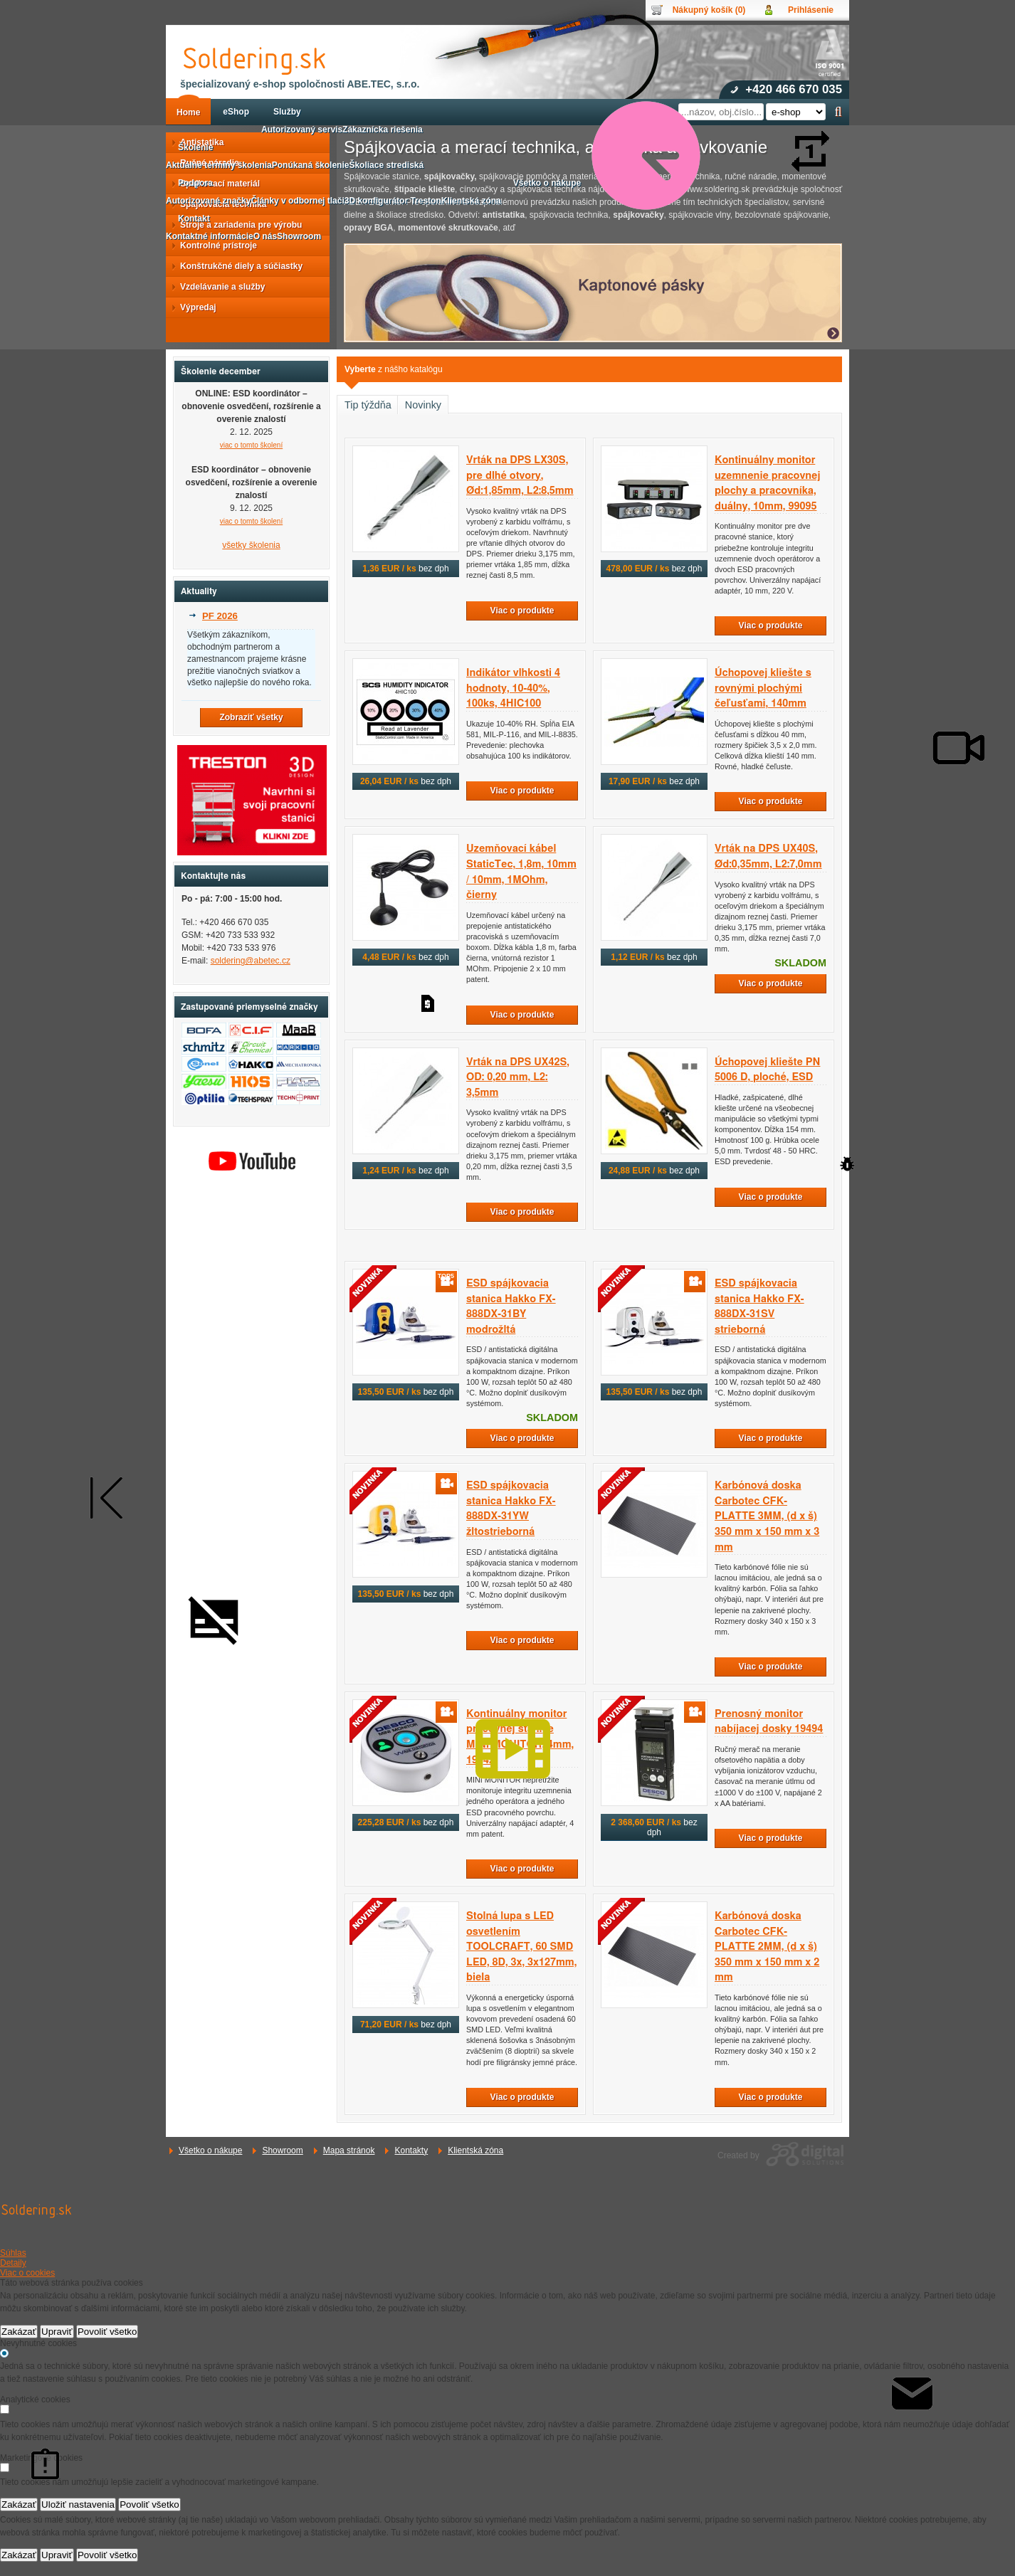 The height and width of the screenshot is (2576, 1015). I want to click on find pest control services nearby, so click(847, 1163).